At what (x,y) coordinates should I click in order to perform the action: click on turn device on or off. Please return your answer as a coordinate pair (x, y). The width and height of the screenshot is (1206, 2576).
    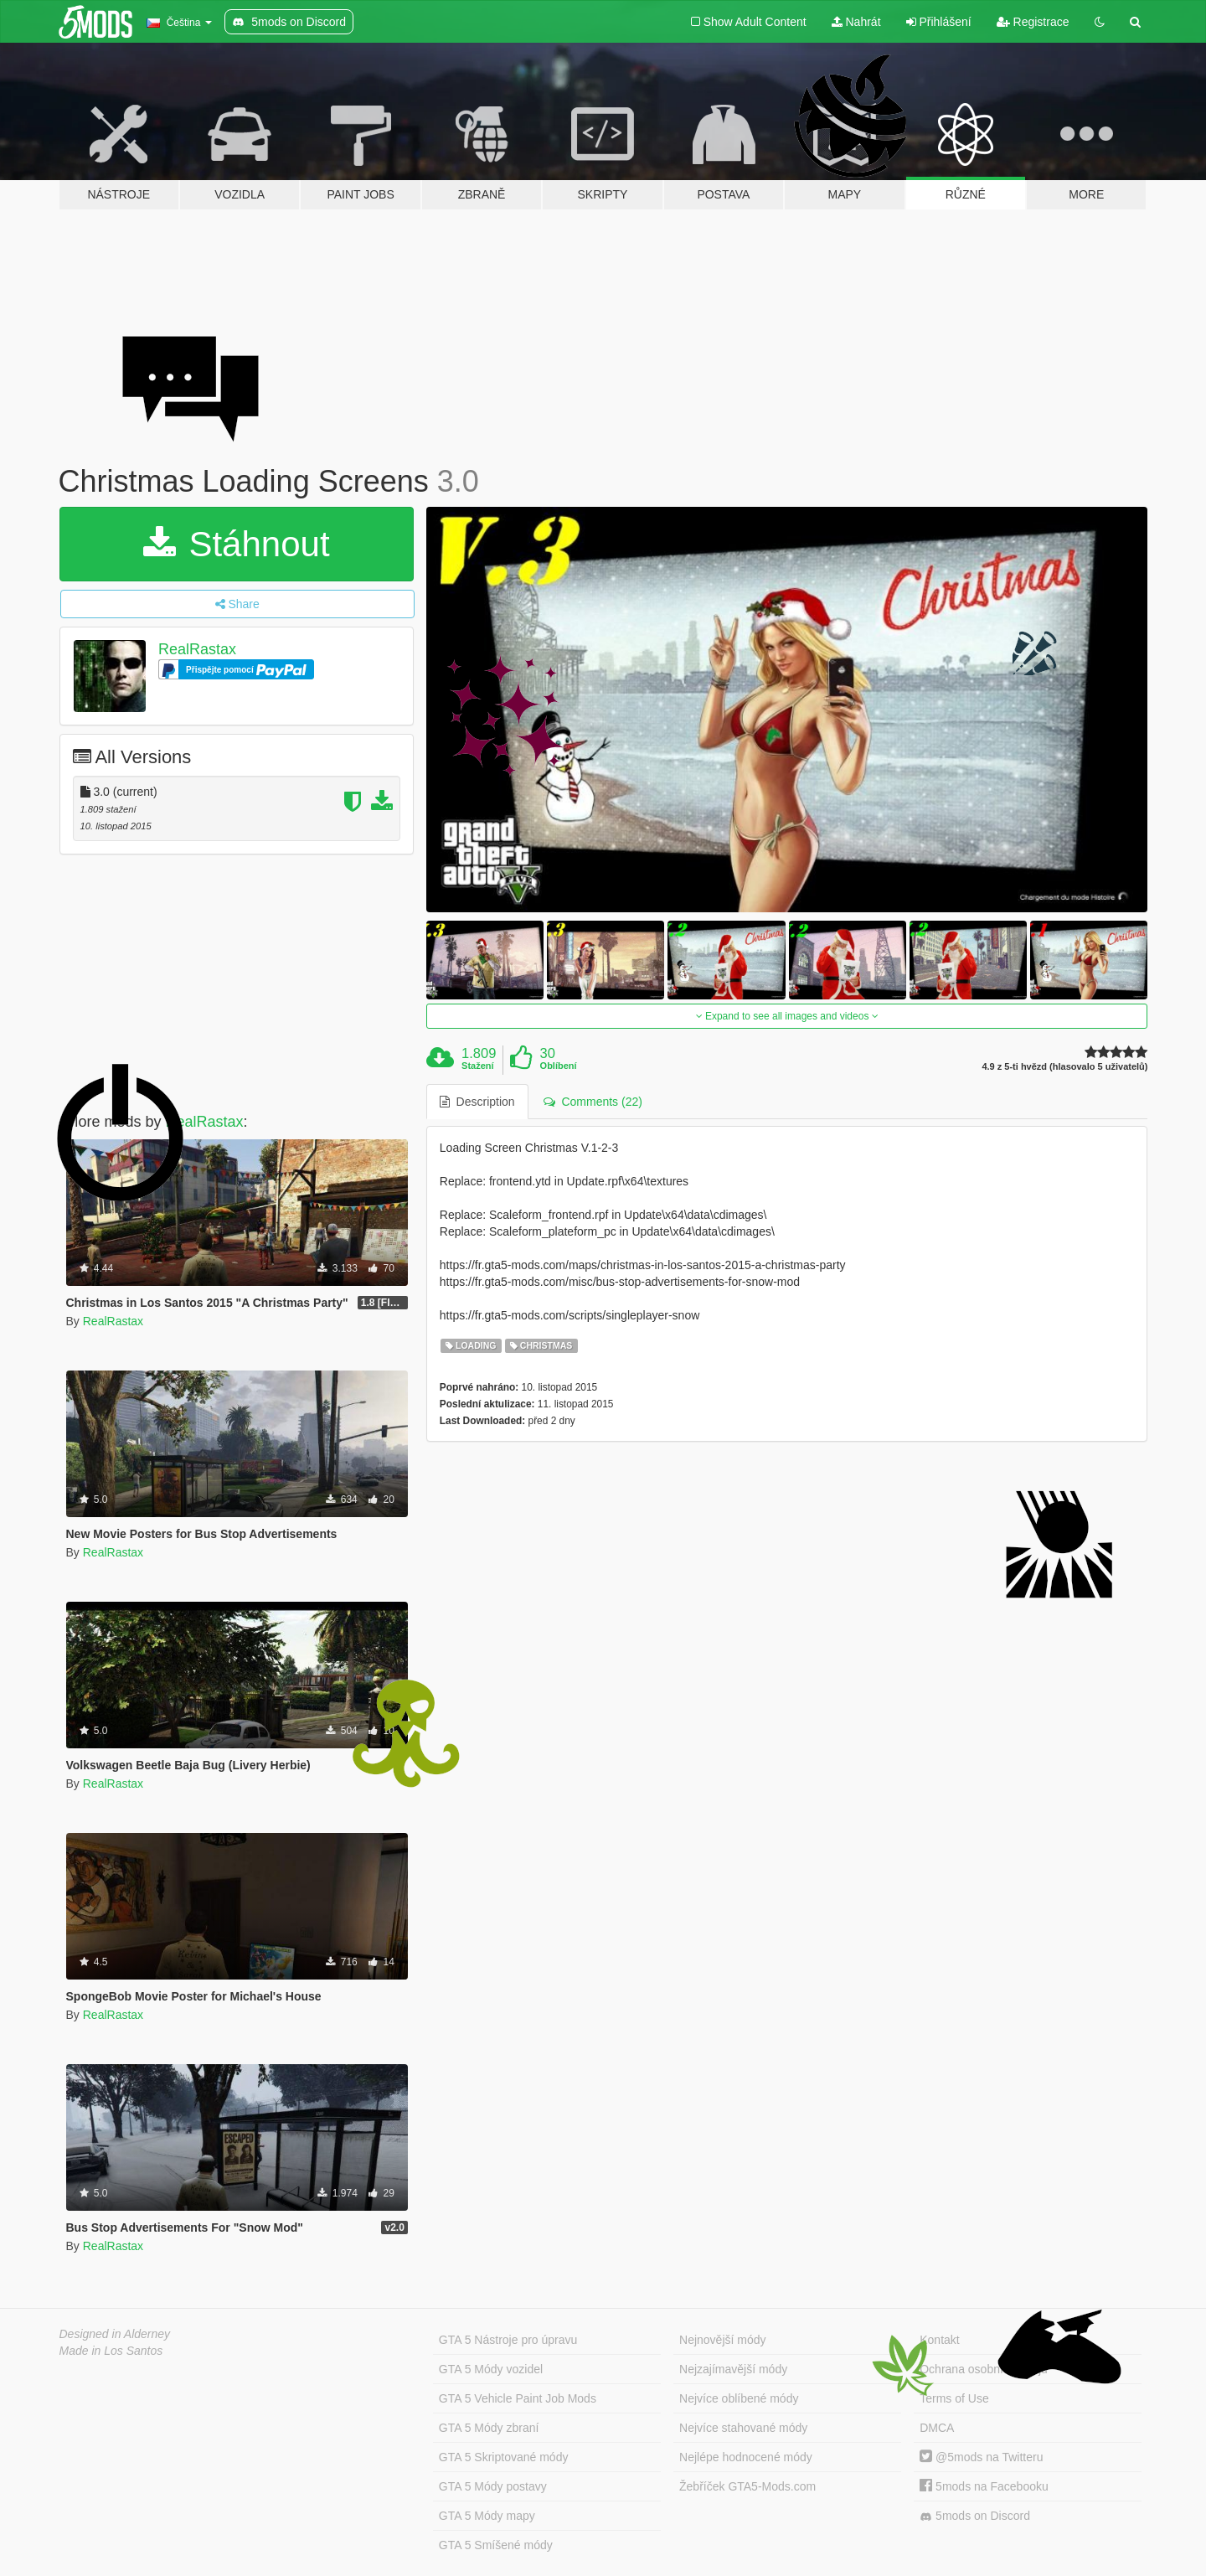
    Looking at the image, I should click on (120, 1131).